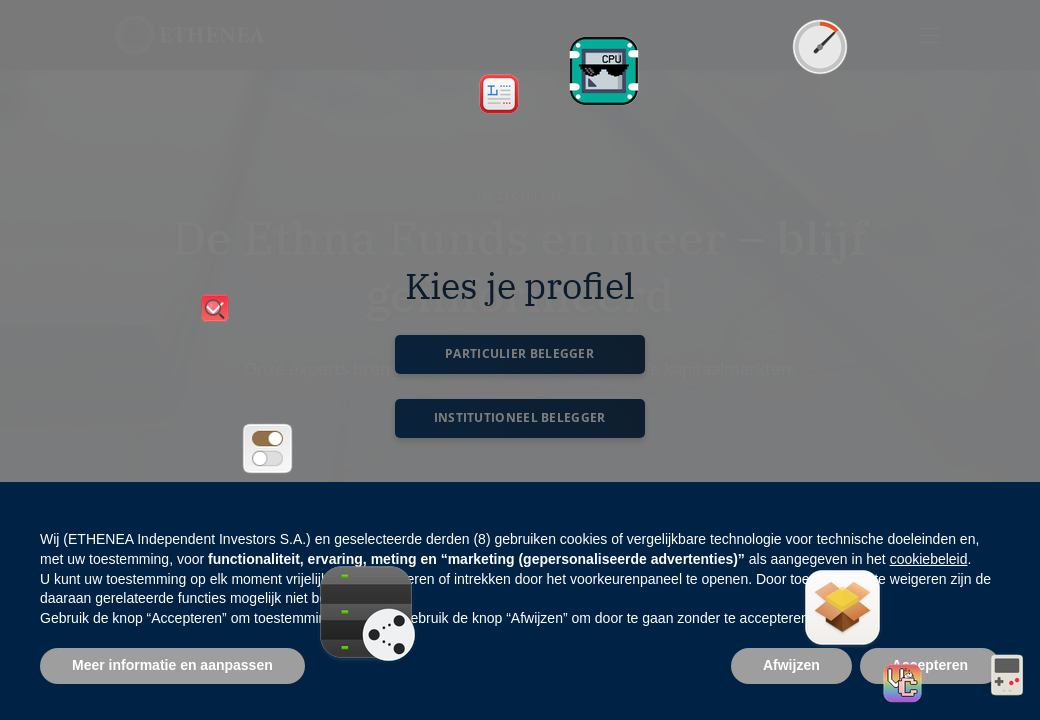 The width and height of the screenshot is (1040, 720). What do you see at coordinates (1007, 675) in the screenshot?
I see `open the game store or gaming app` at bounding box center [1007, 675].